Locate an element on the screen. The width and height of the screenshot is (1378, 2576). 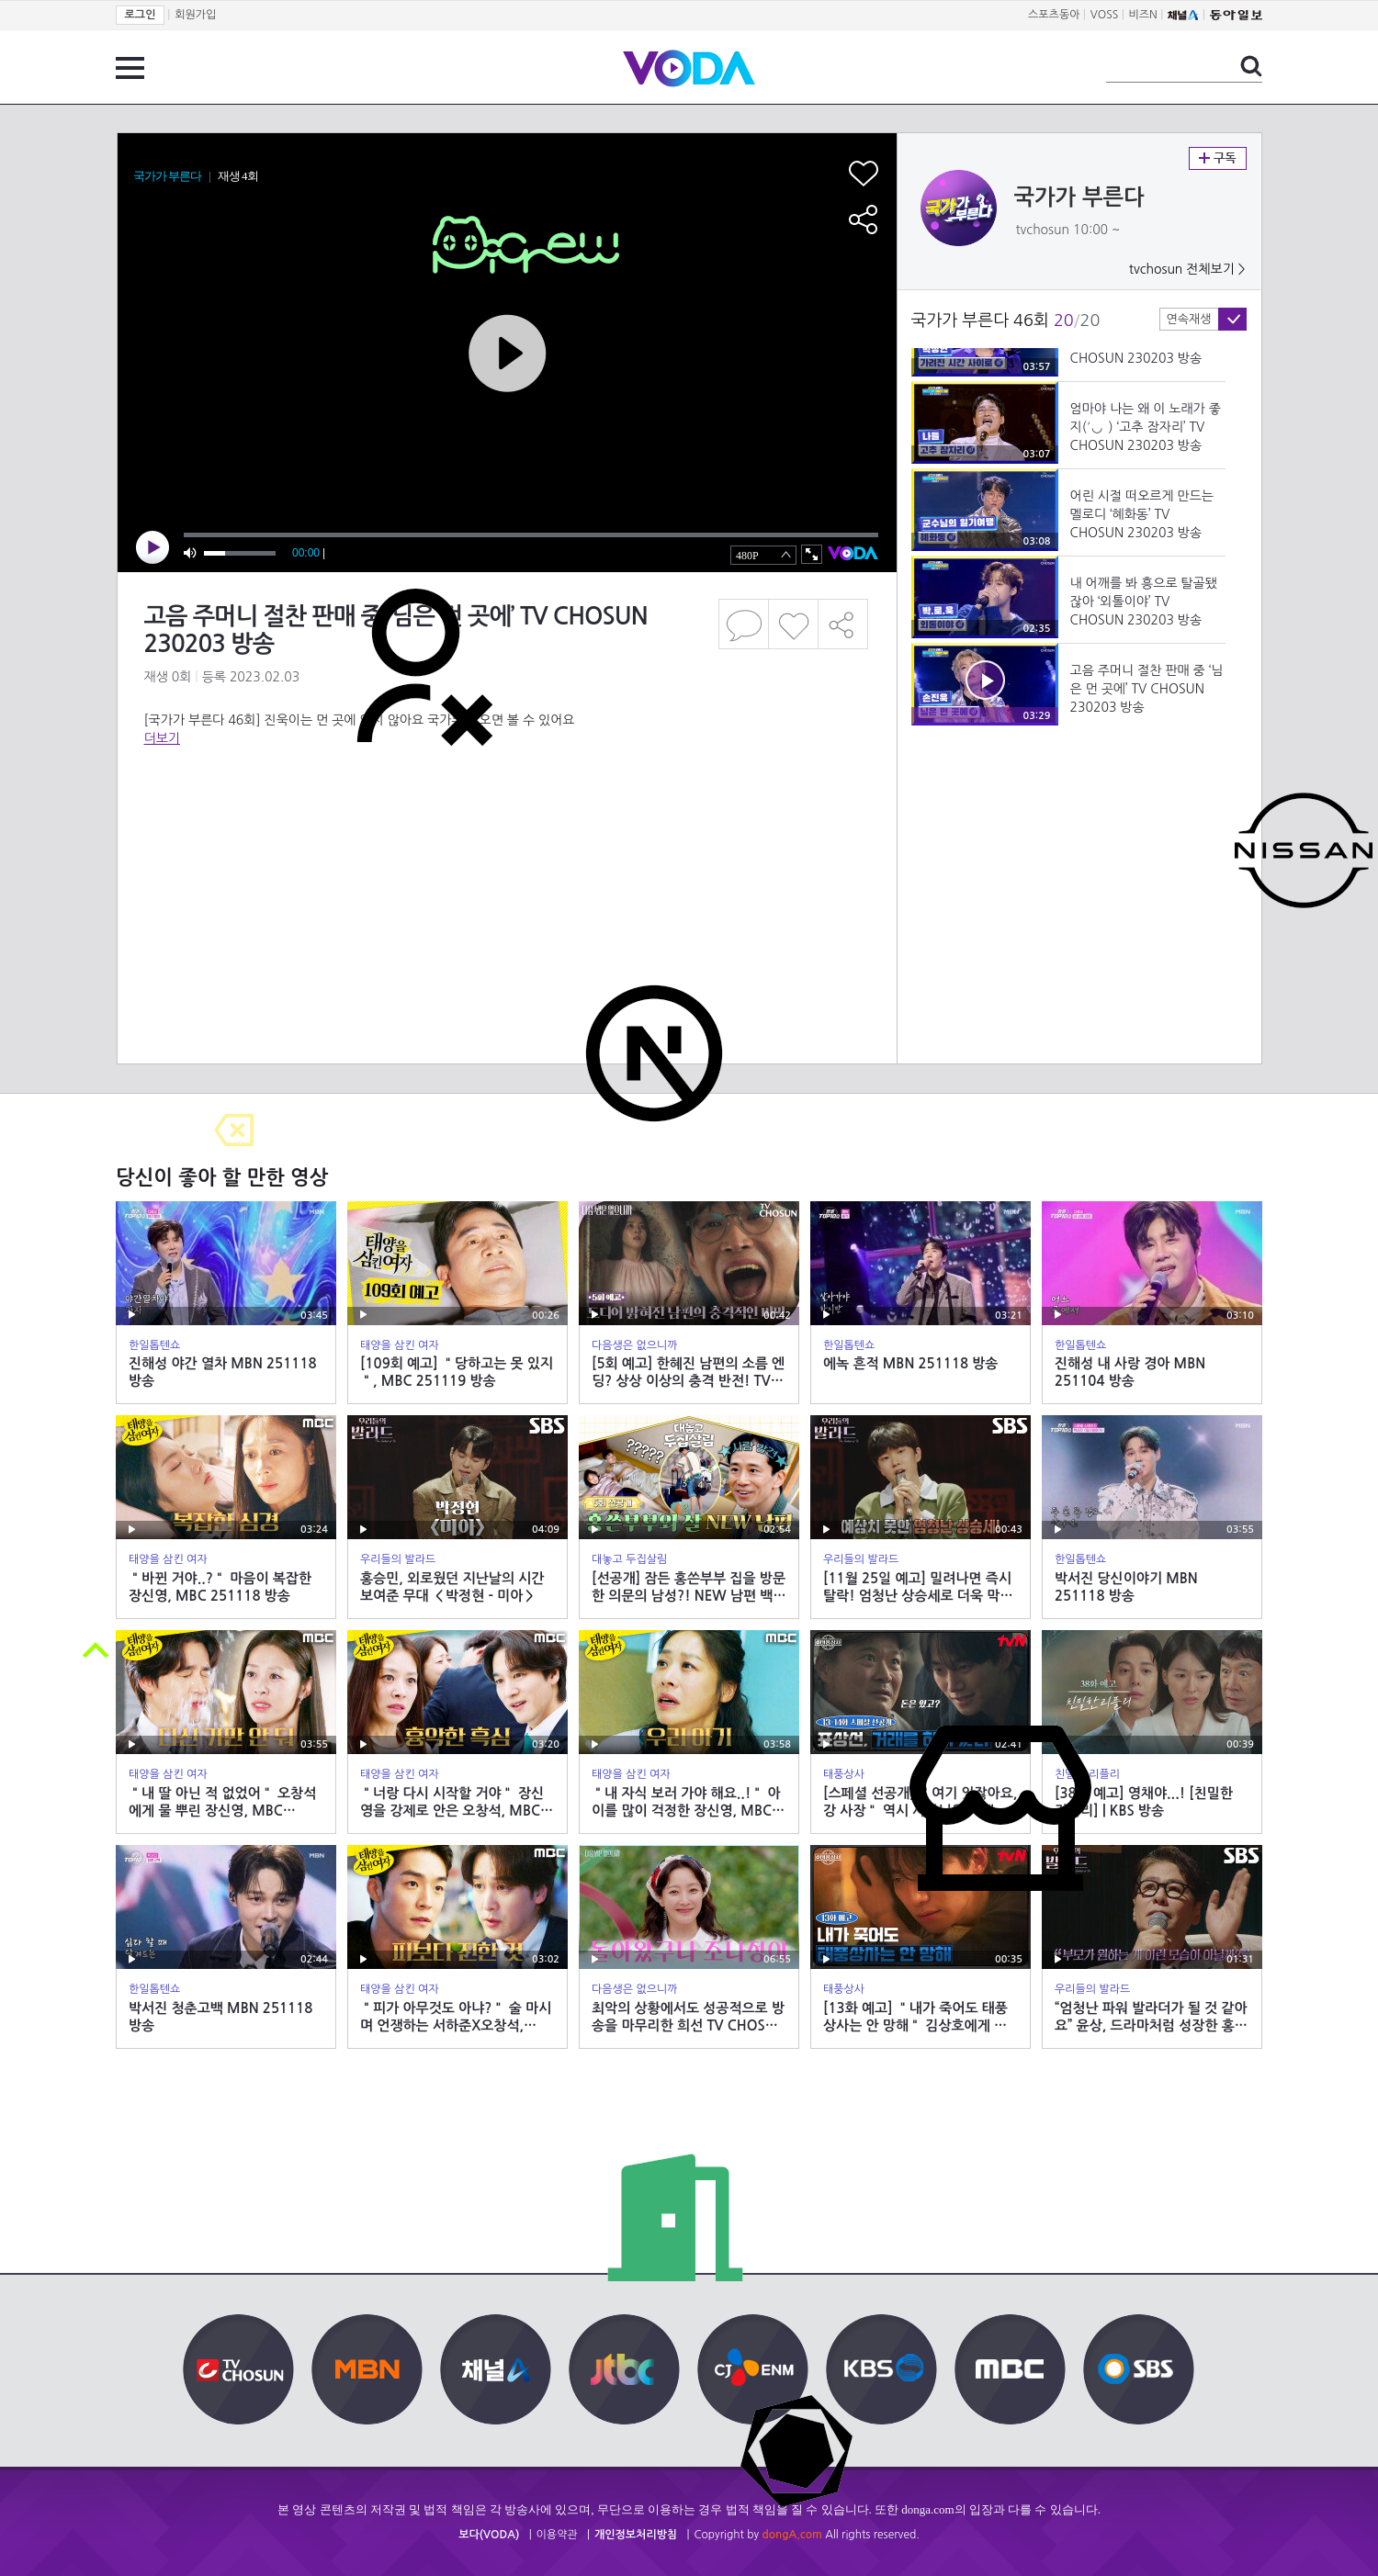
visit the online store is located at coordinates (1000, 1808).